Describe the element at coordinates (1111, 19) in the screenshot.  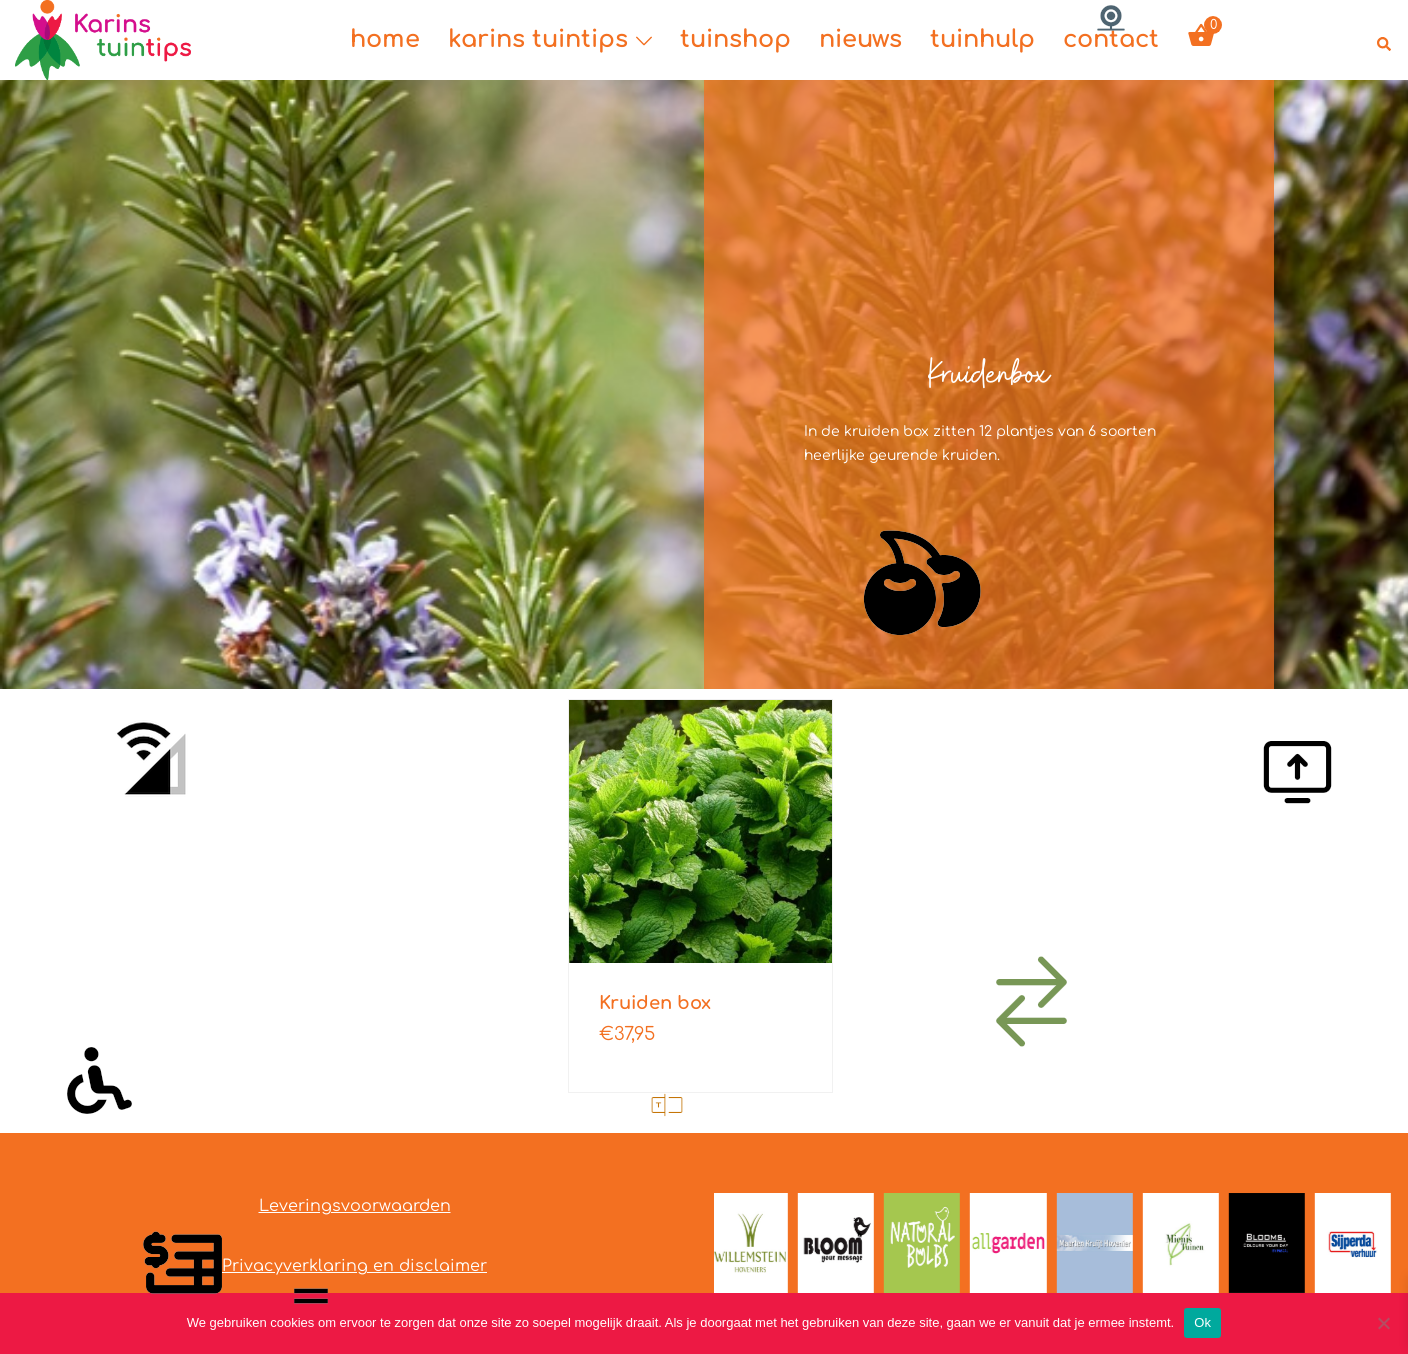
I see `enable webcam or video camera` at that location.